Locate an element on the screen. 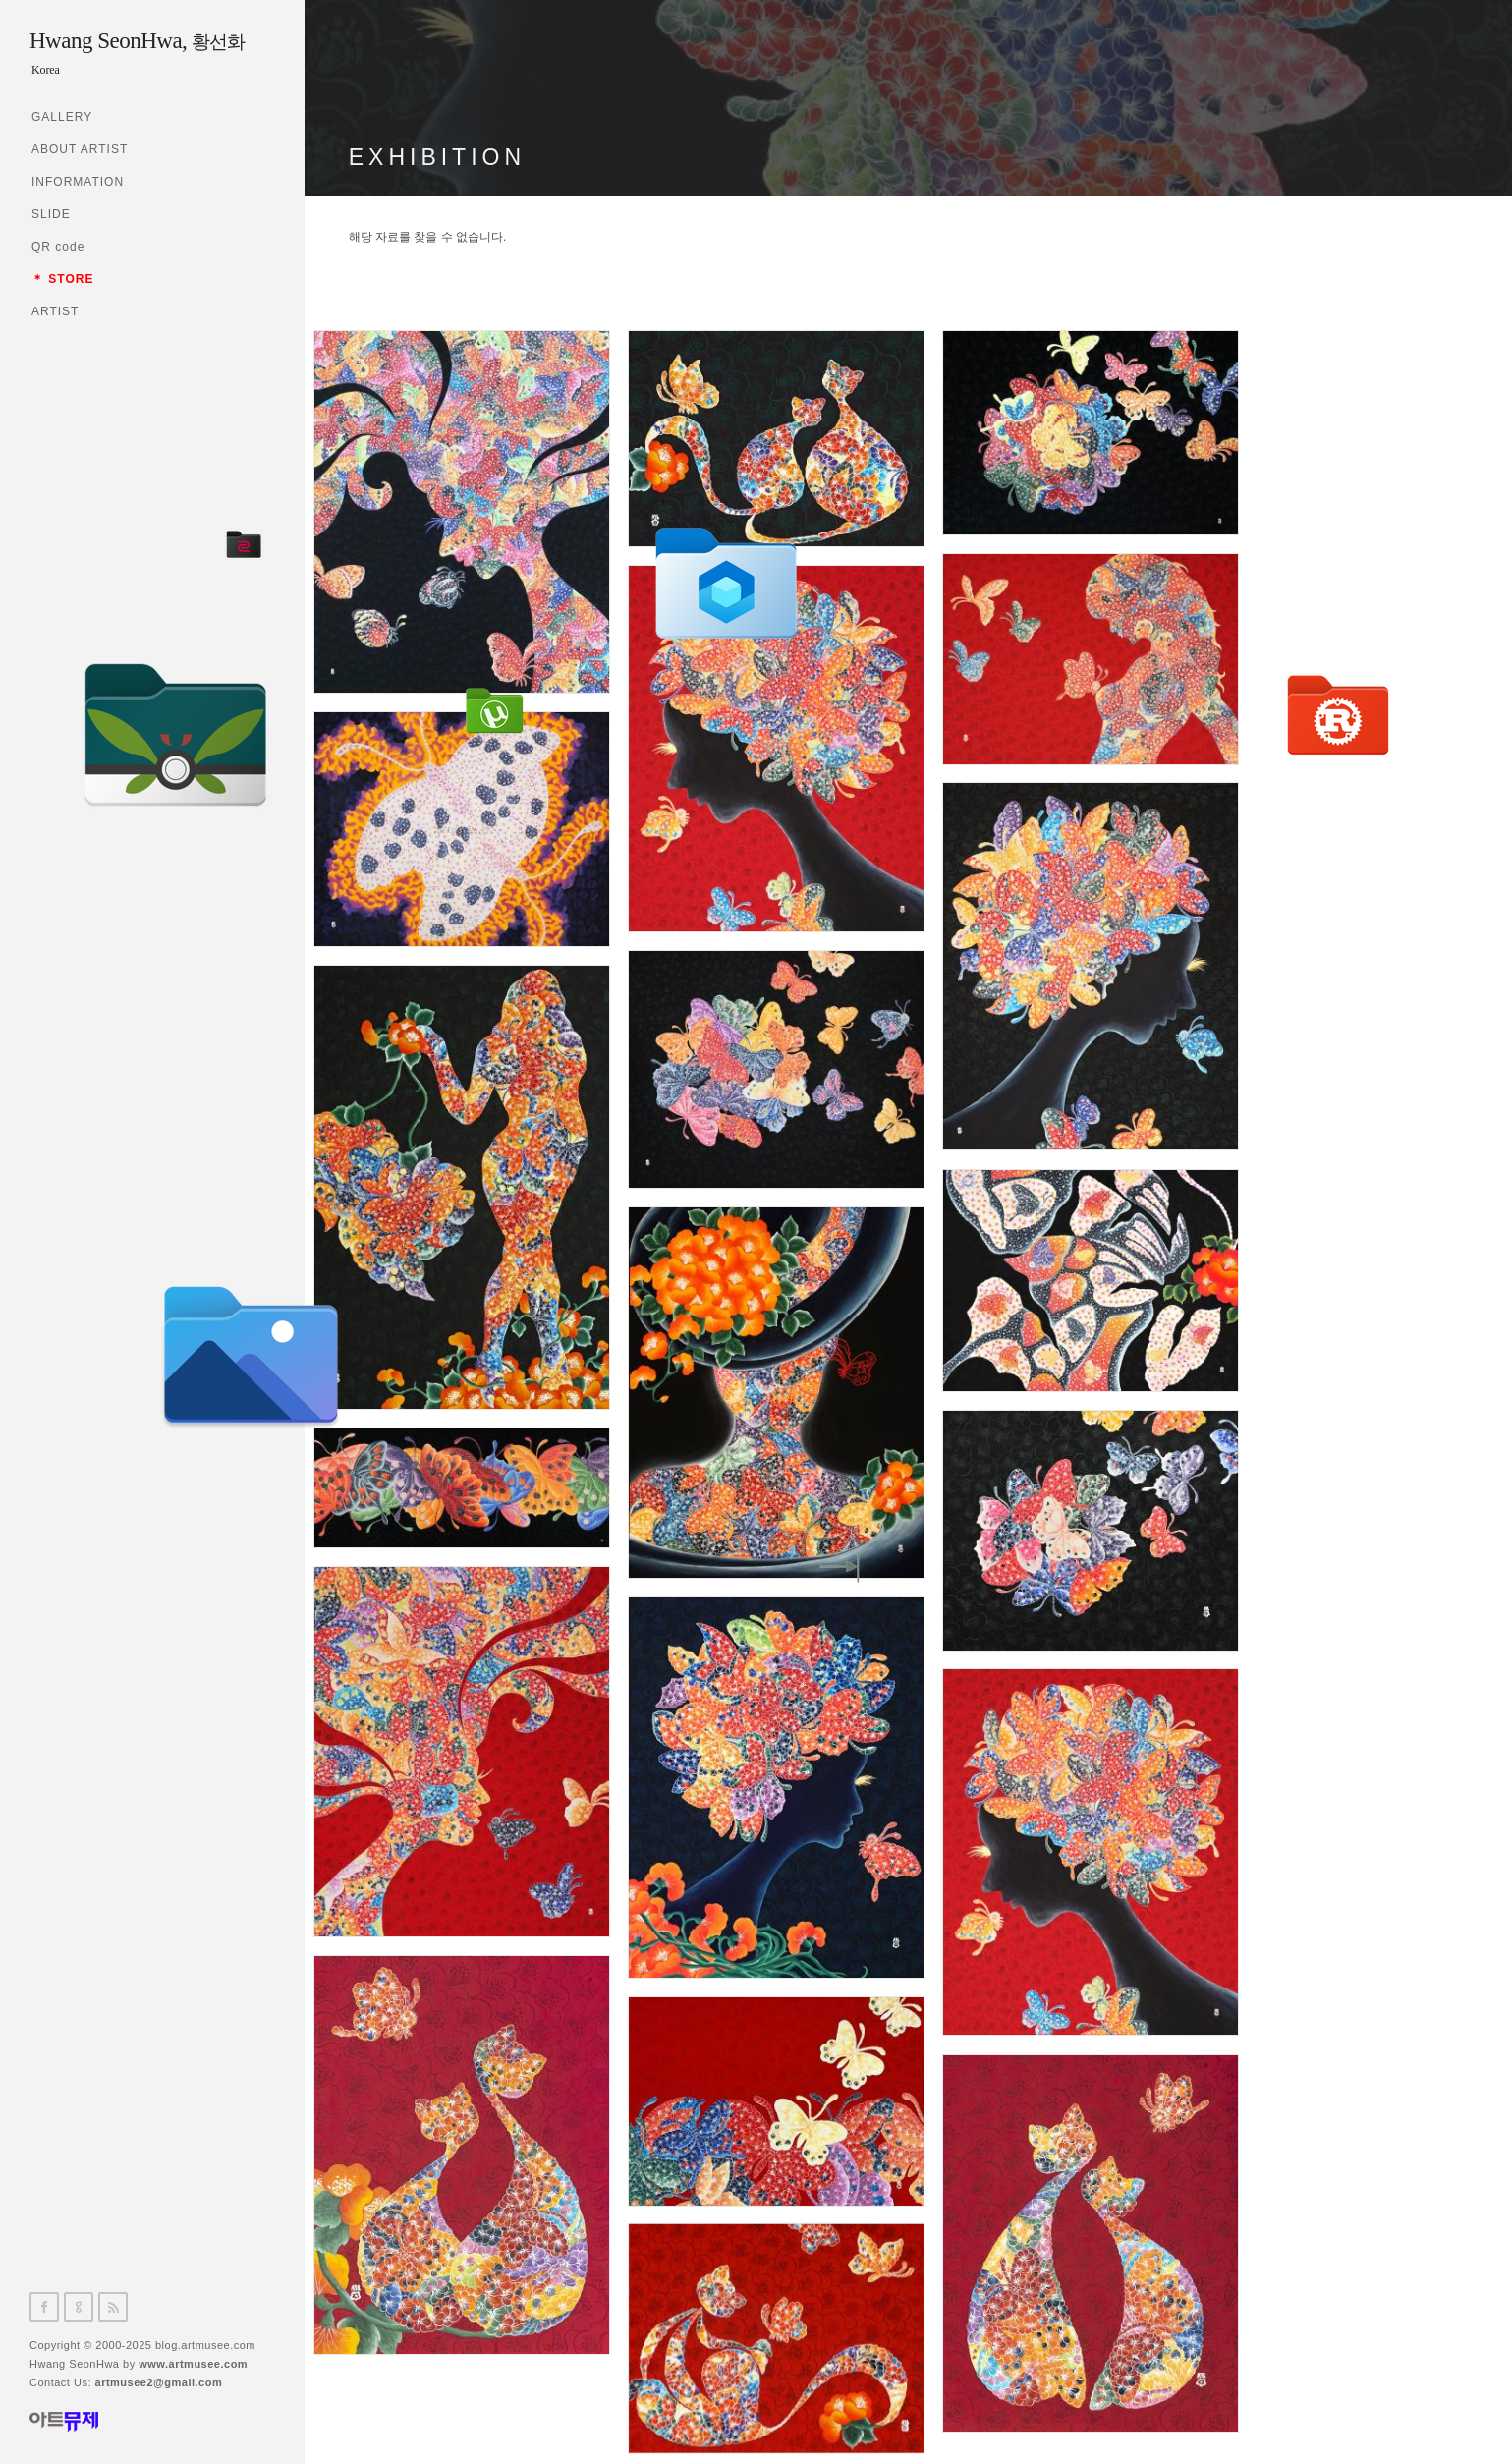 Image resolution: width=1512 pixels, height=2464 pixels. folder containing uTorrent downloads is located at coordinates (494, 712).